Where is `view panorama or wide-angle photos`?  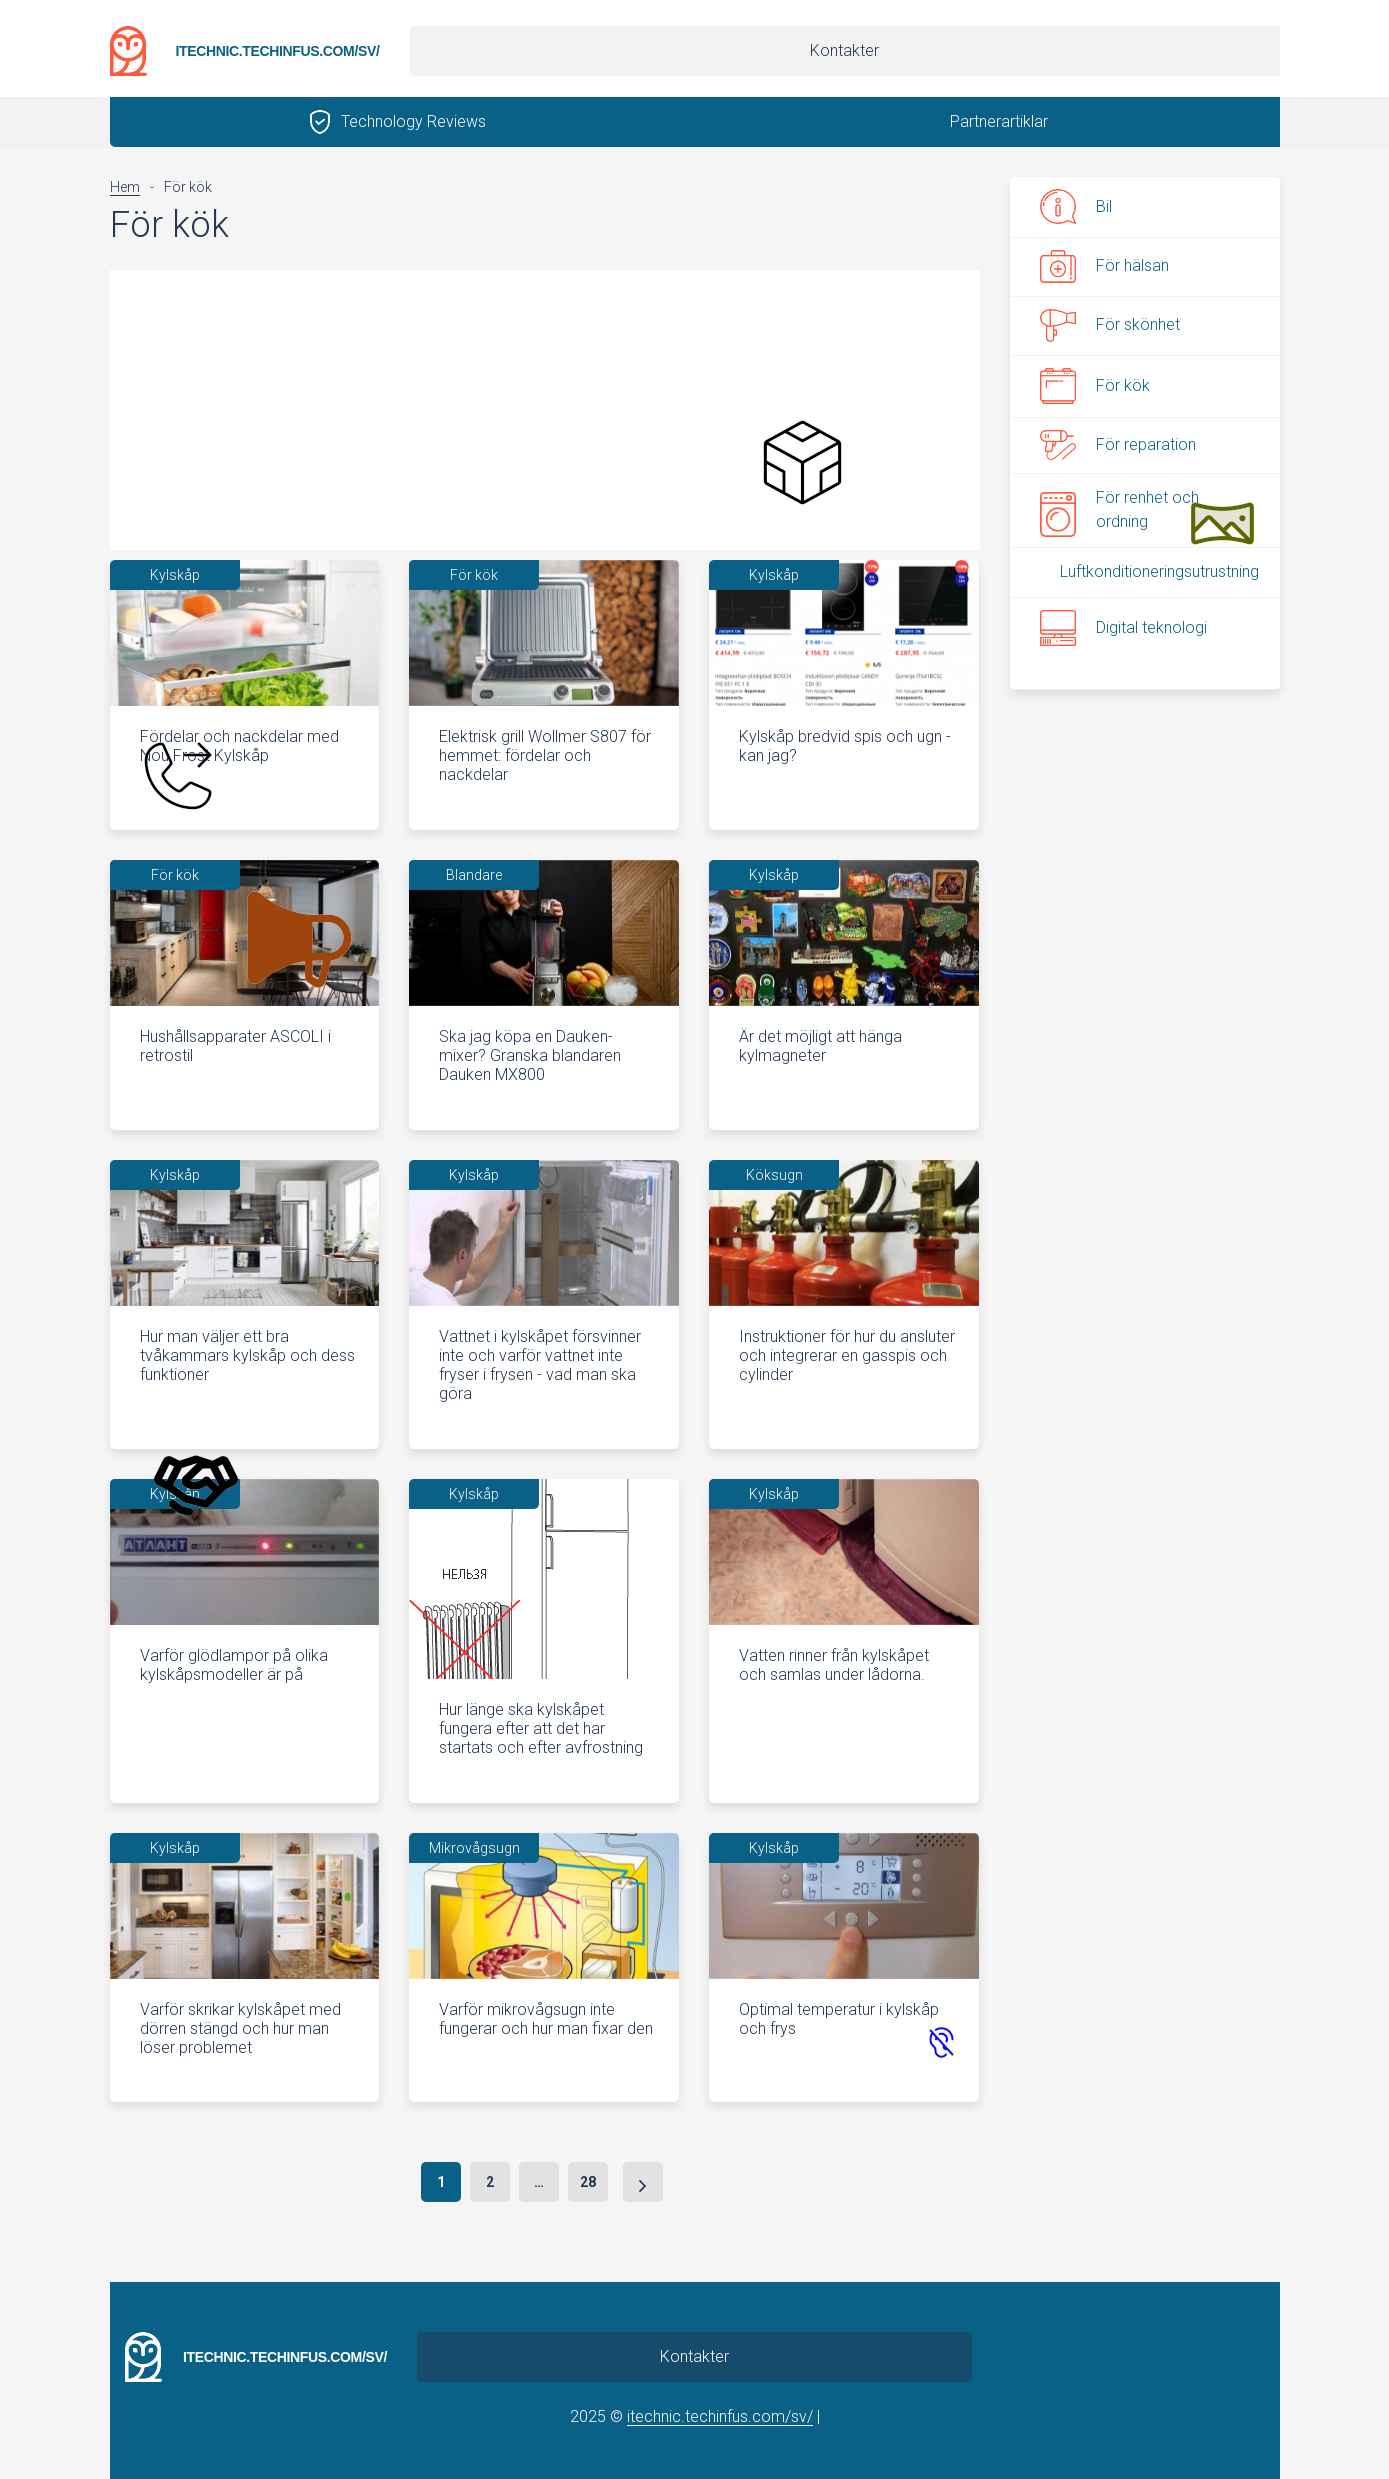 view panorama or wide-angle photos is located at coordinates (1222, 523).